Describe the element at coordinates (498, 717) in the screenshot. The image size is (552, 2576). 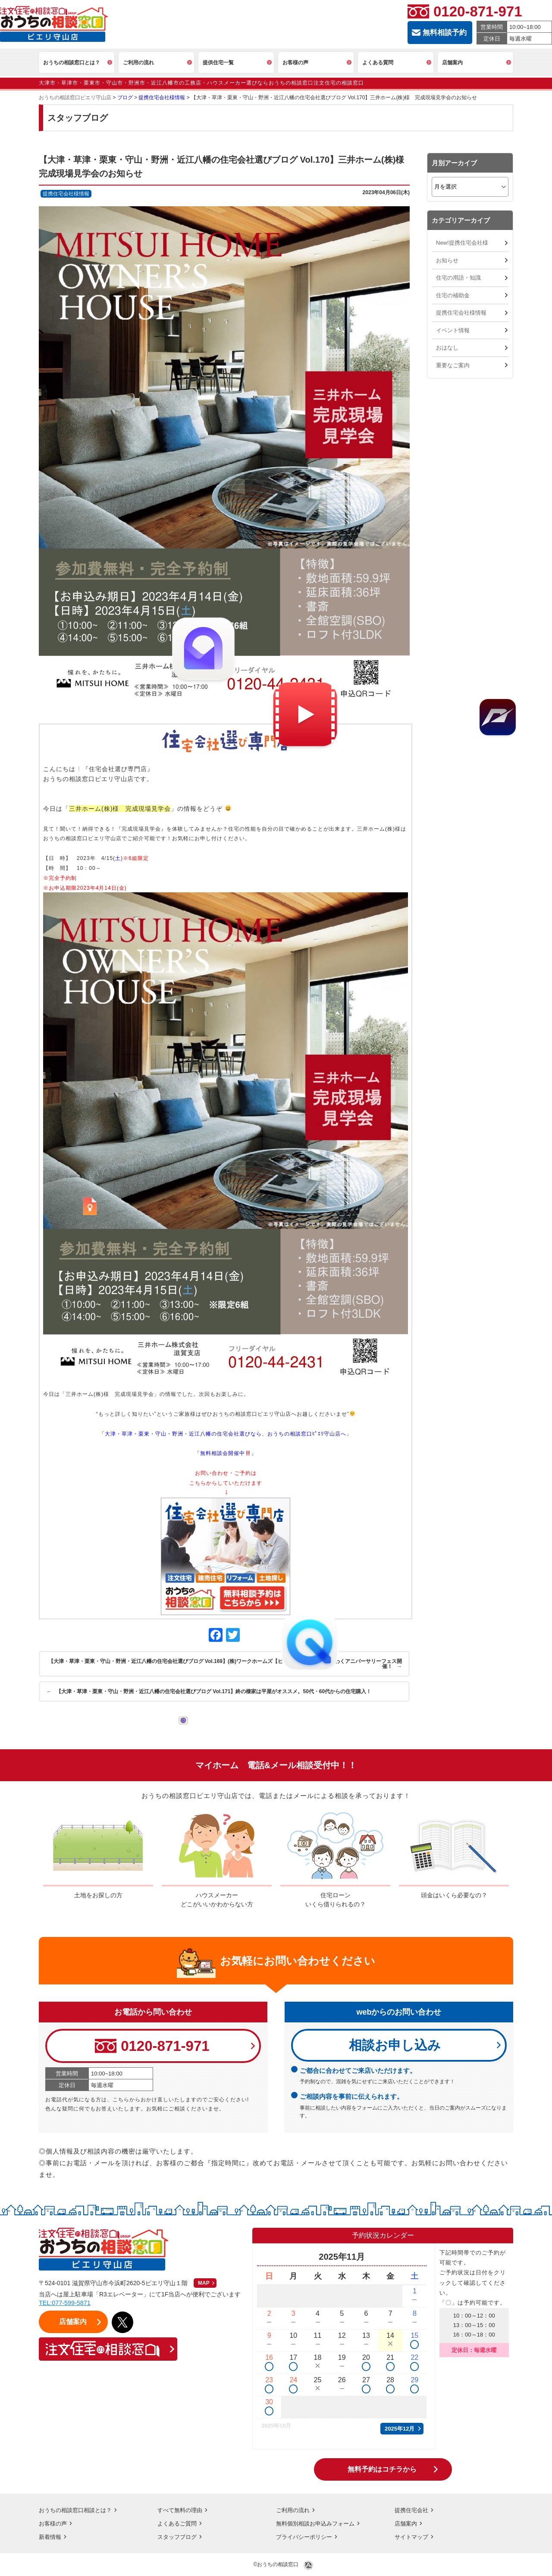
I see `launch need for speed hot pursuit game` at that location.